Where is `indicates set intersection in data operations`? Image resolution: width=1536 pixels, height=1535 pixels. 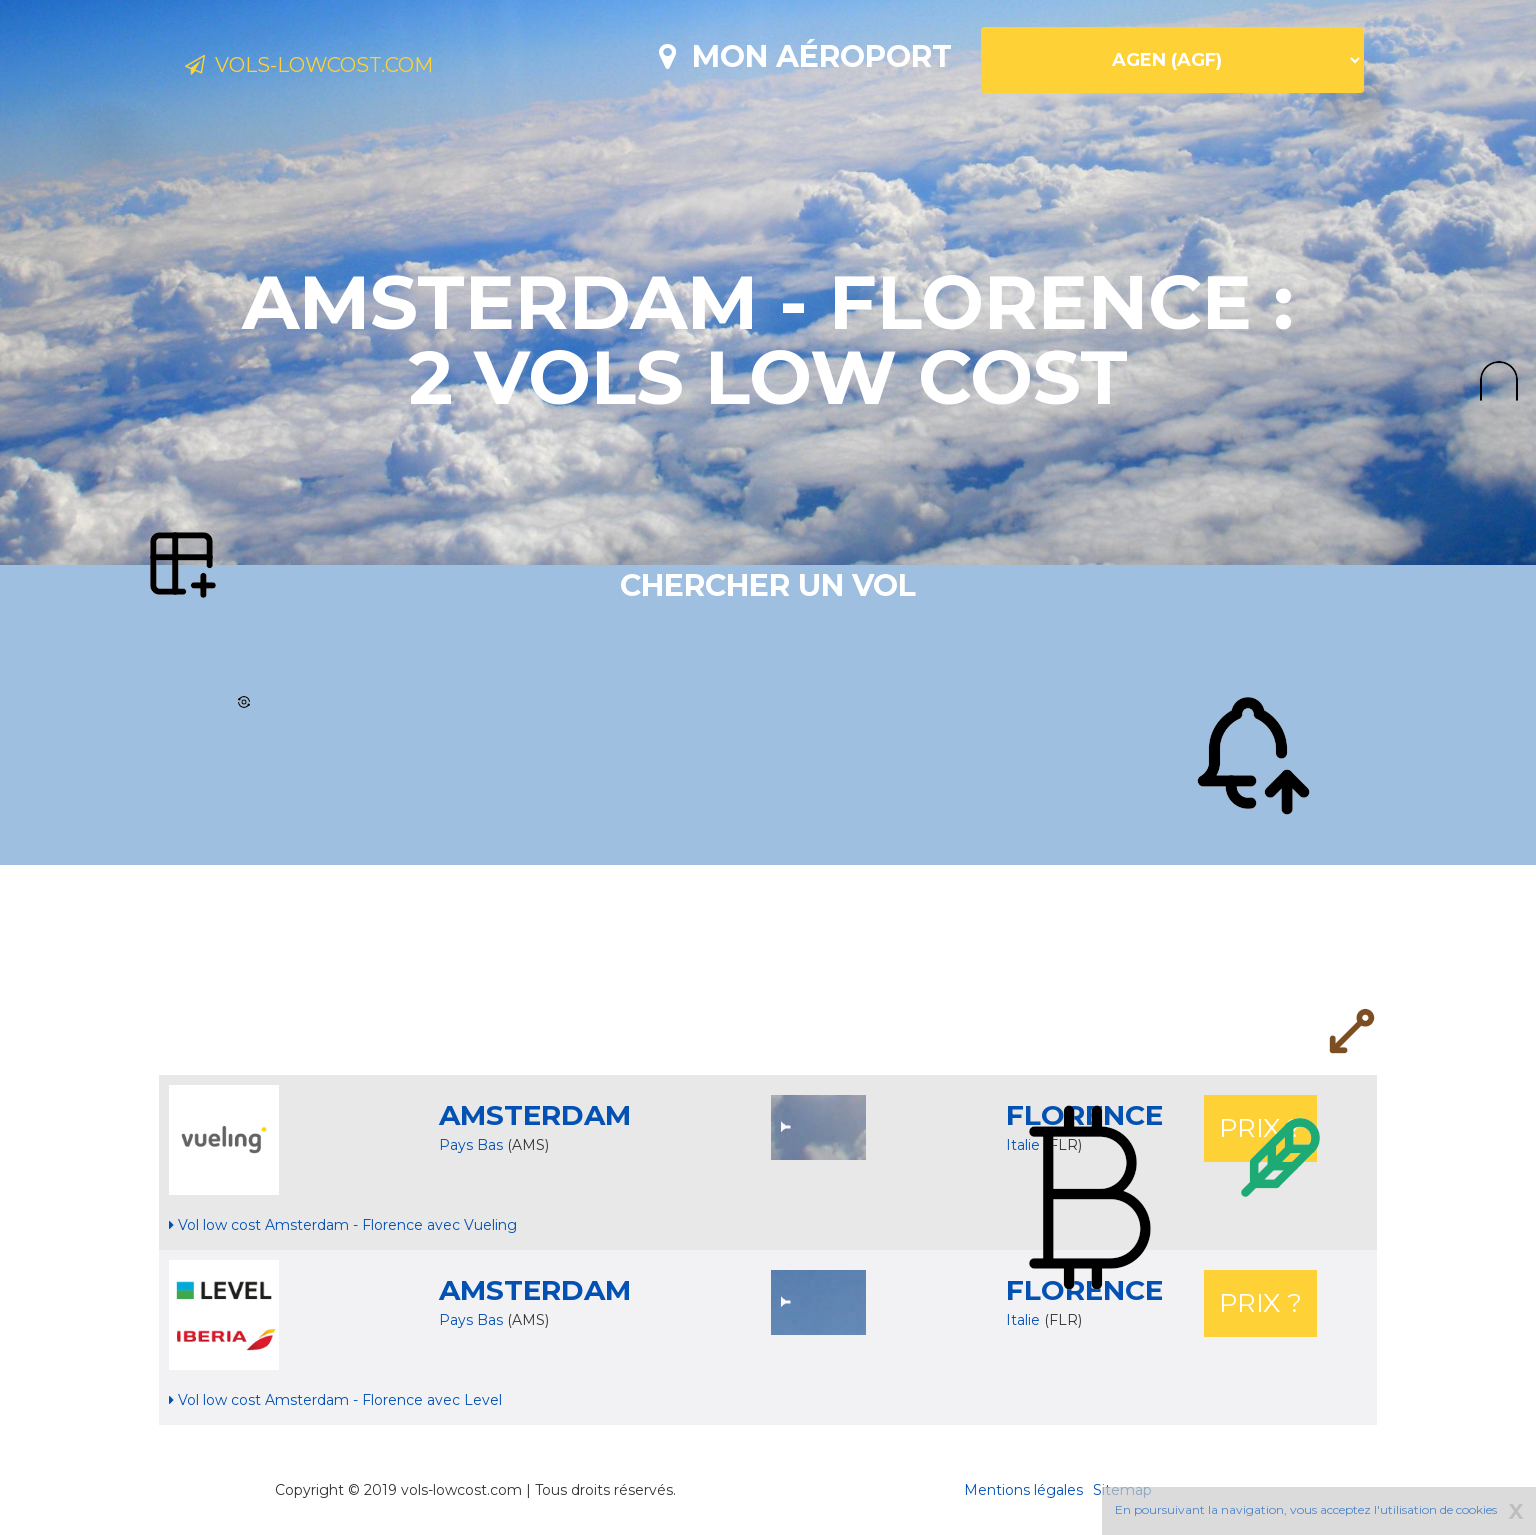
indicates set intersection in data operations is located at coordinates (1499, 382).